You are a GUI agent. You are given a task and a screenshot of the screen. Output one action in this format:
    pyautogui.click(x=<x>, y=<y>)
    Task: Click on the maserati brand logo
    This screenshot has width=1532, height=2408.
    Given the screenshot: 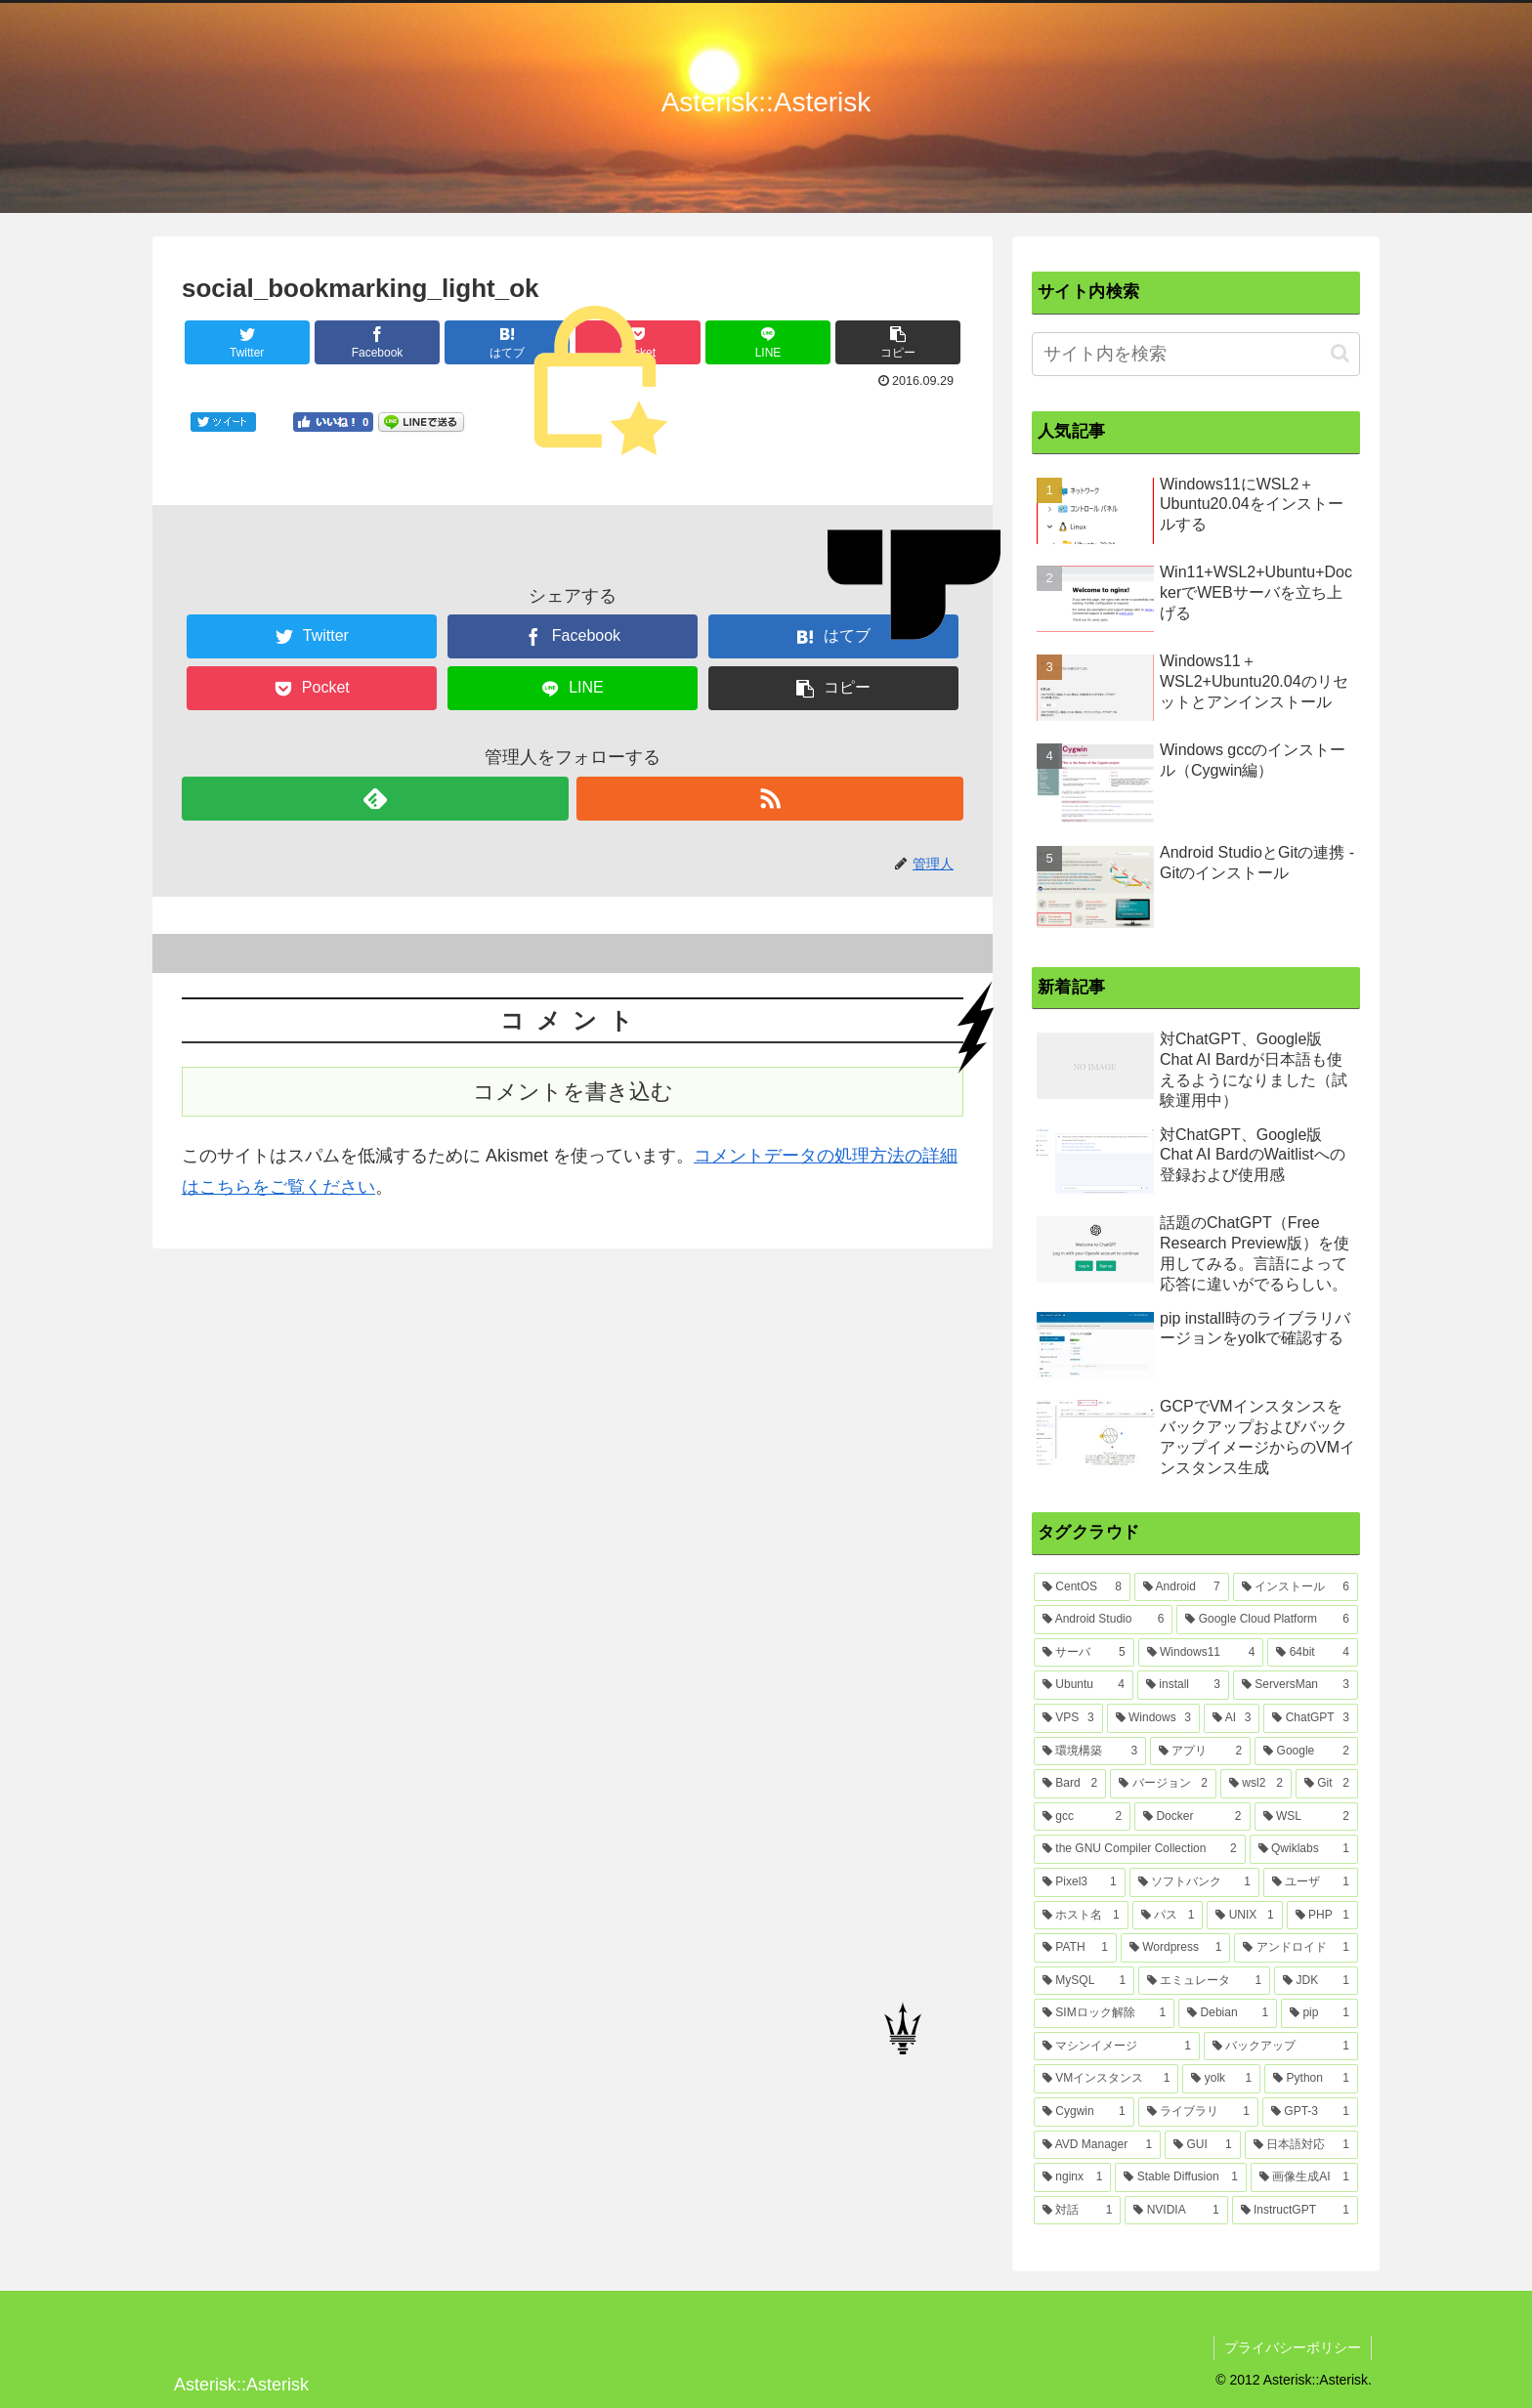 What is the action you would take?
    pyautogui.click(x=903, y=2028)
    